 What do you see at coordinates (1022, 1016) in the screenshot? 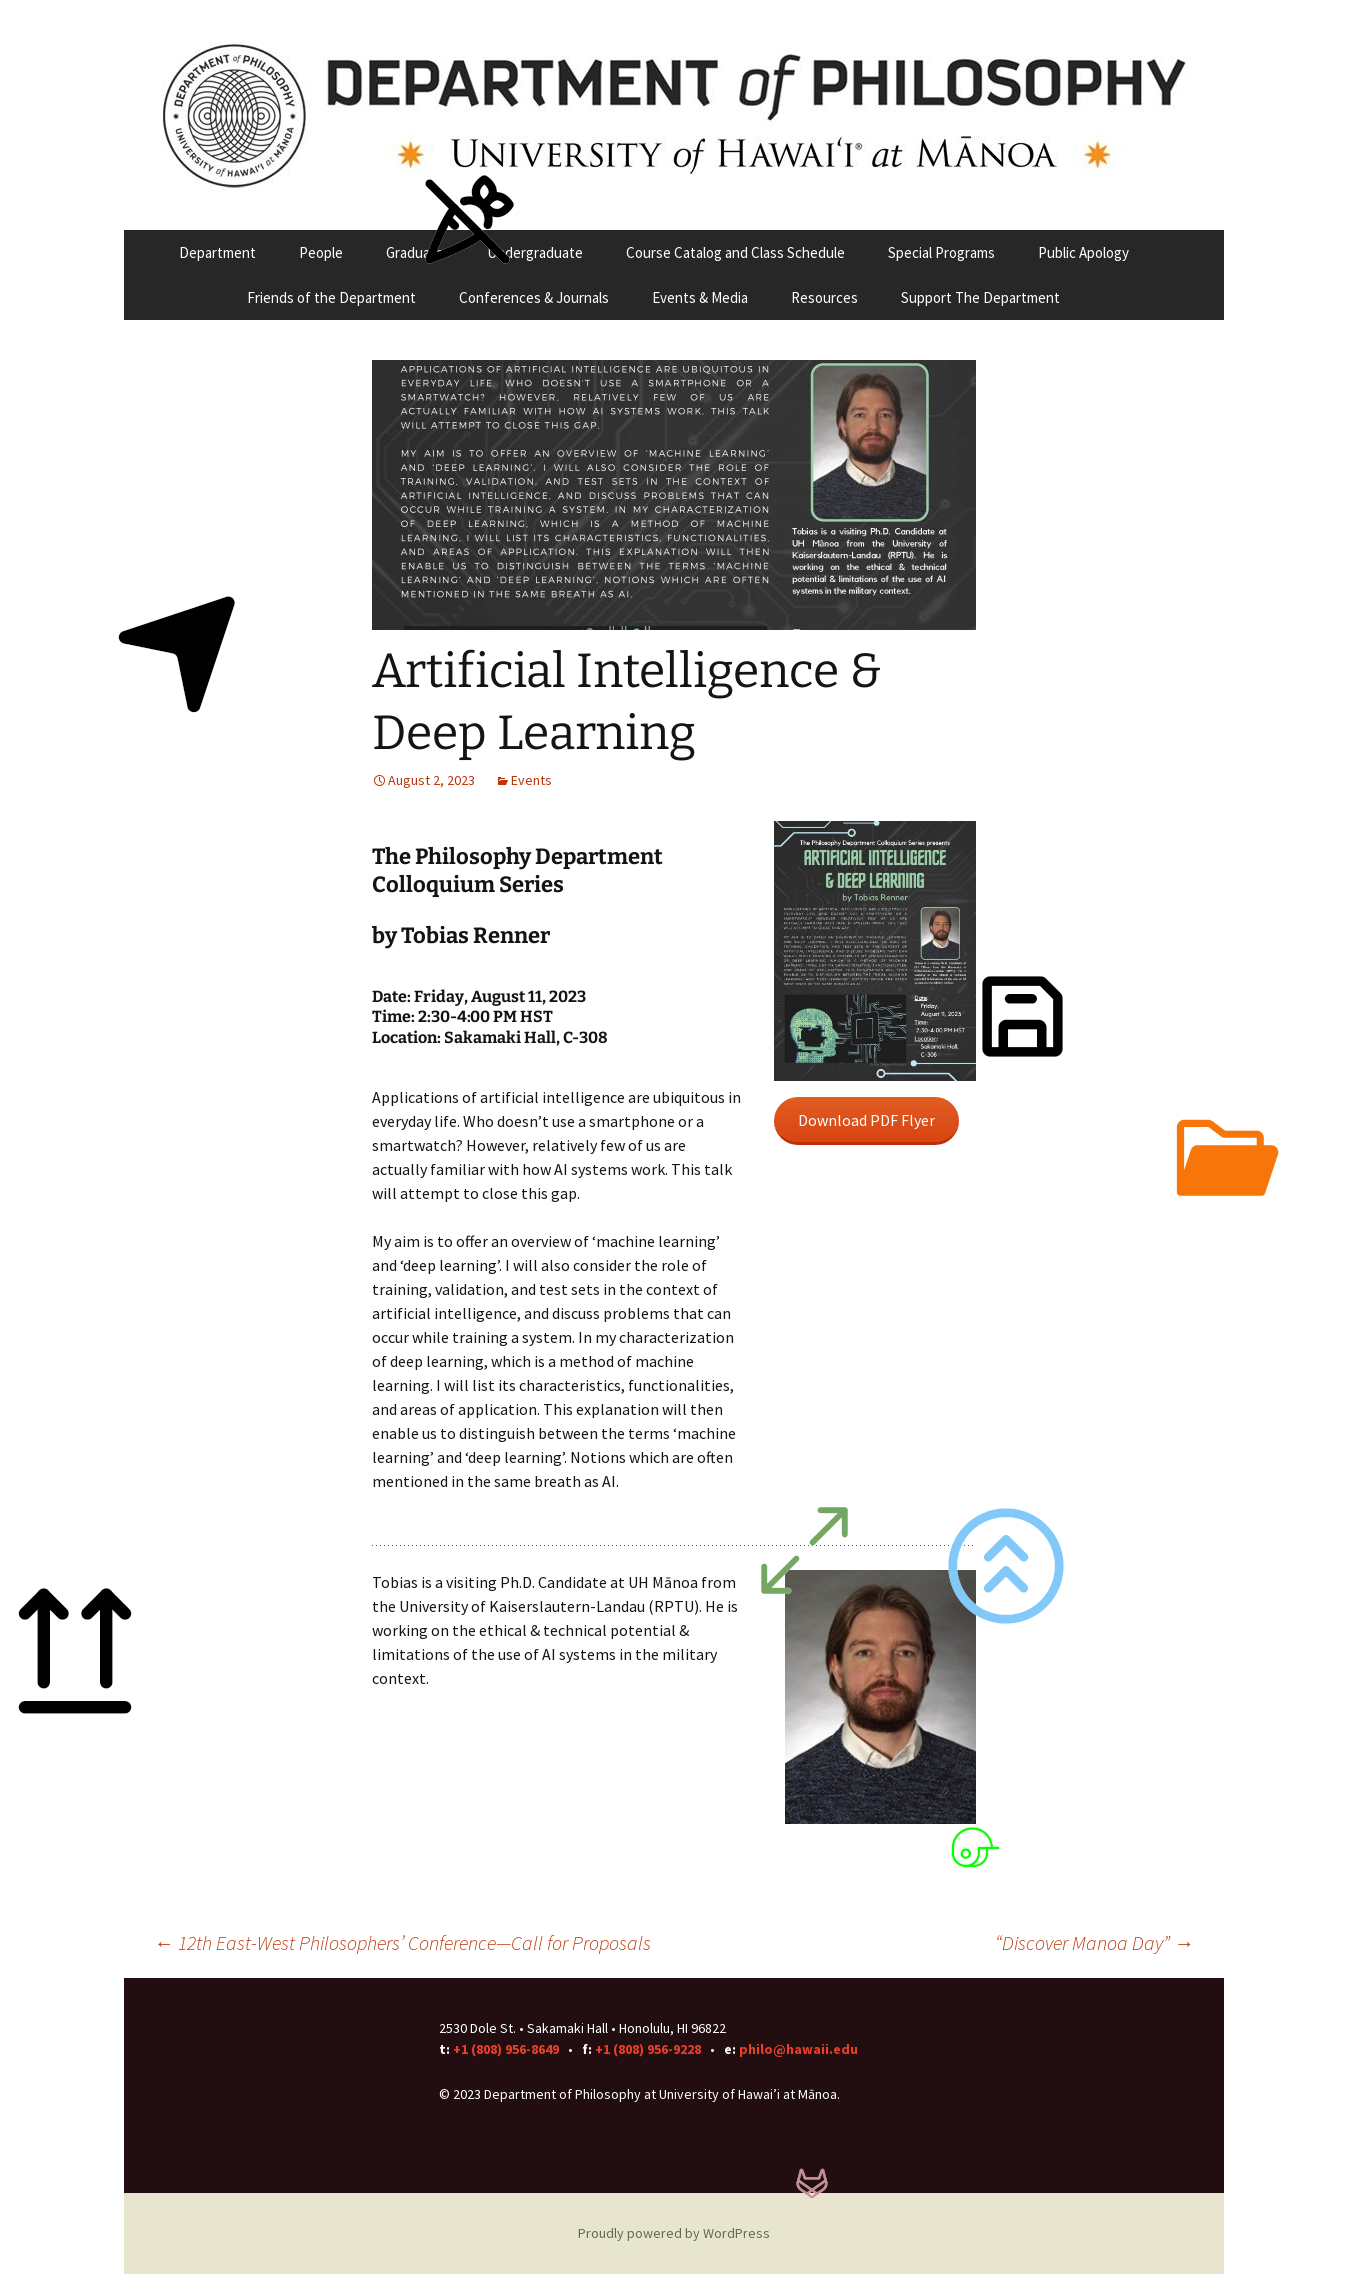
I see `save current file or document` at bounding box center [1022, 1016].